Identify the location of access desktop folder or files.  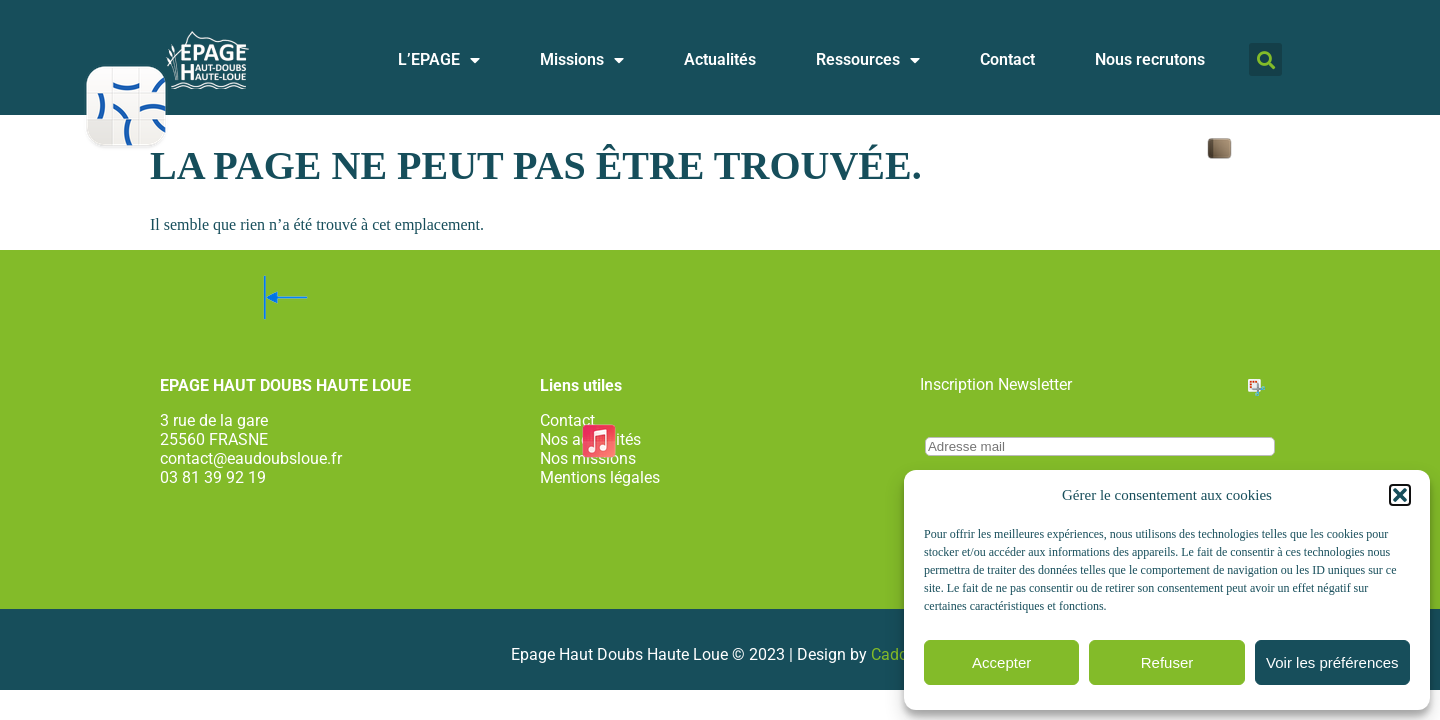
(1219, 147).